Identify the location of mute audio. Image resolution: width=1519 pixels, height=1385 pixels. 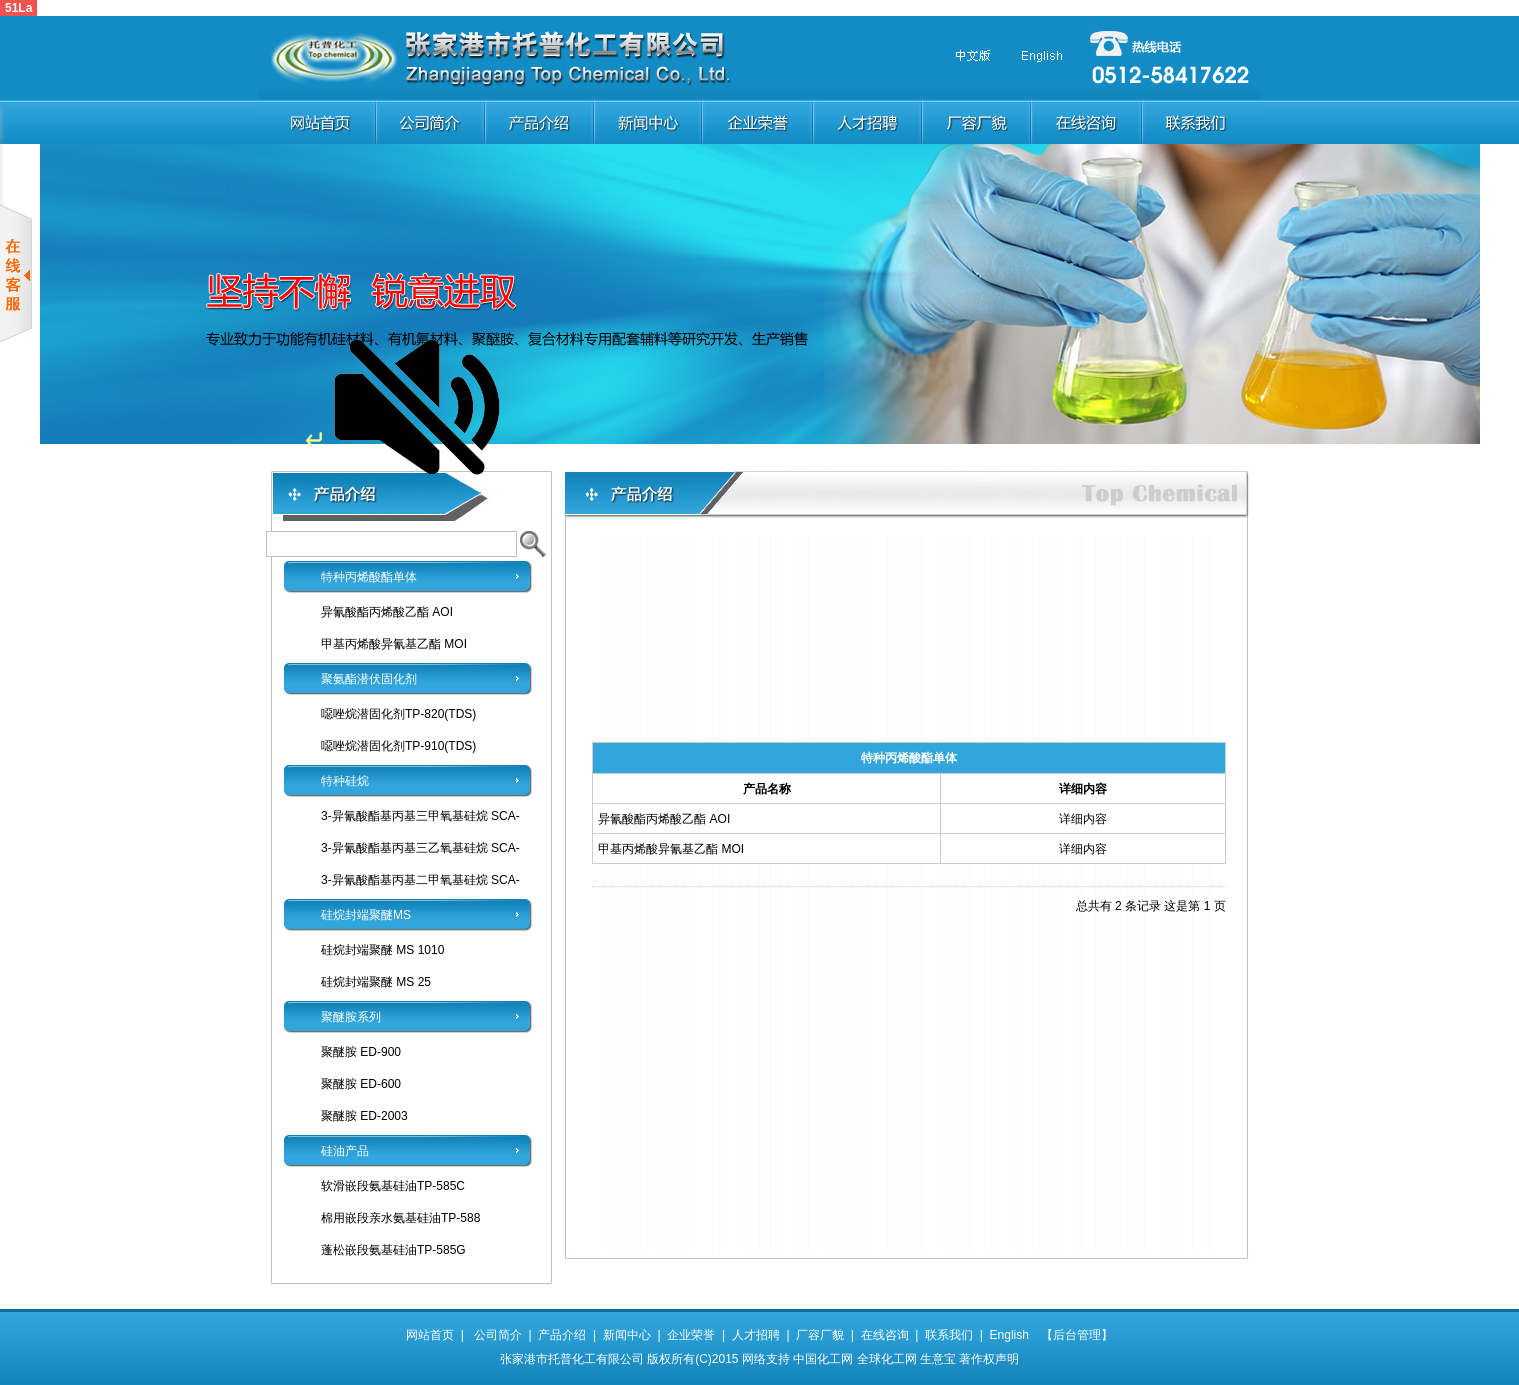
(417, 407).